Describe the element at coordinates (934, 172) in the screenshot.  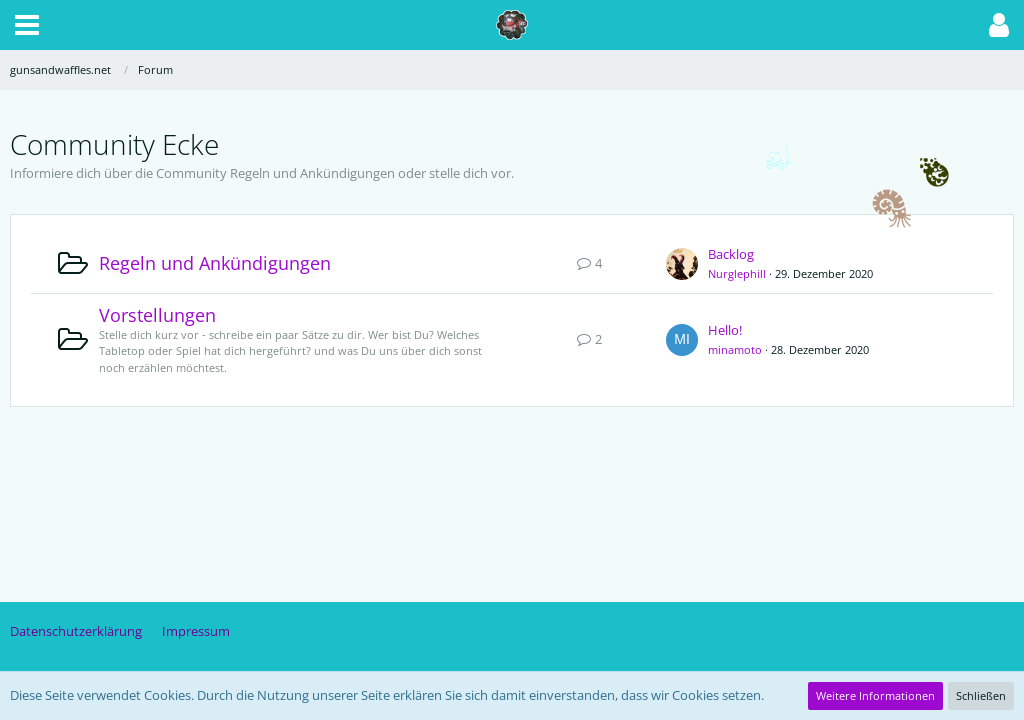
I see `indicates a dissolving or disintegrating effect` at that location.